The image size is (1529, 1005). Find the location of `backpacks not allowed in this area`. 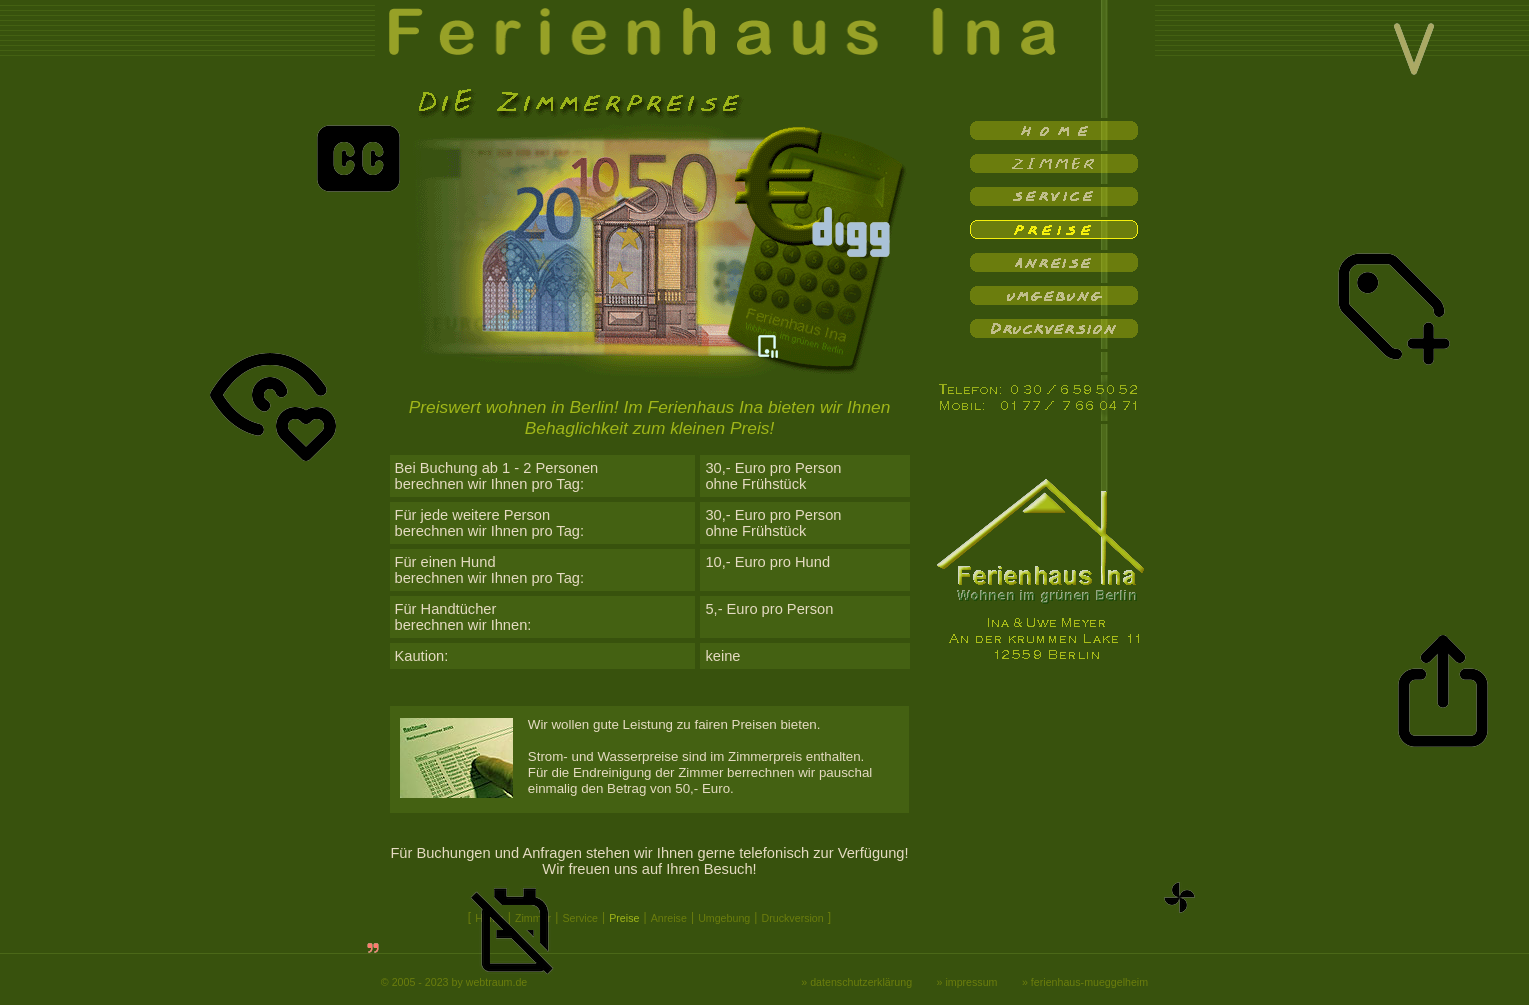

backpacks not allowed in this area is located at coordinates (515, 930).